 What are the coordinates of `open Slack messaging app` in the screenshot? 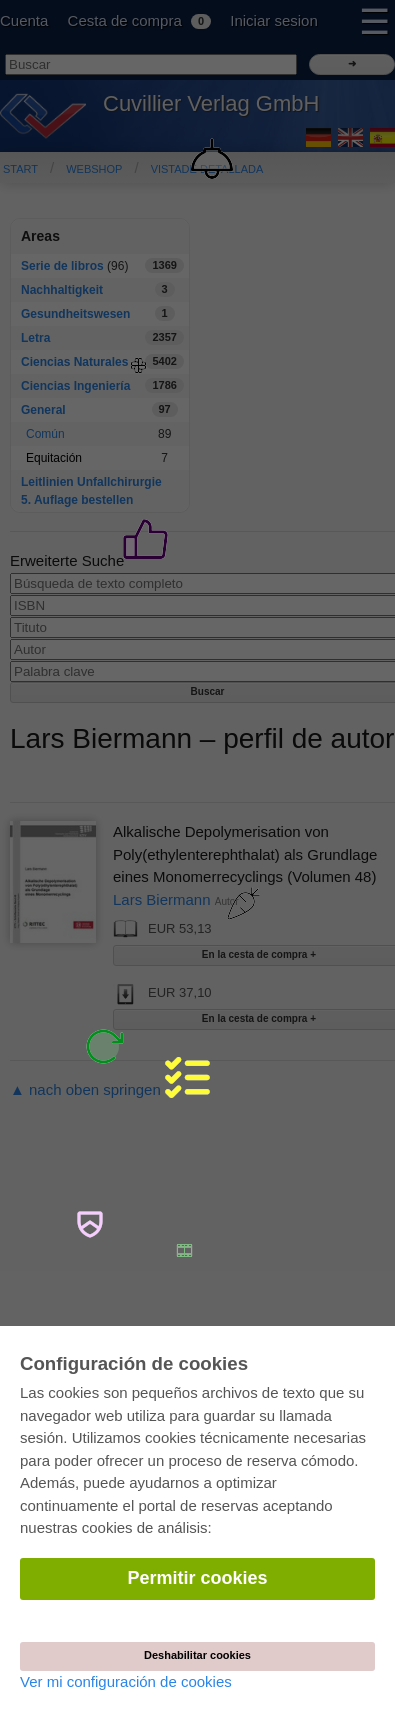 It's located at (138, 365).